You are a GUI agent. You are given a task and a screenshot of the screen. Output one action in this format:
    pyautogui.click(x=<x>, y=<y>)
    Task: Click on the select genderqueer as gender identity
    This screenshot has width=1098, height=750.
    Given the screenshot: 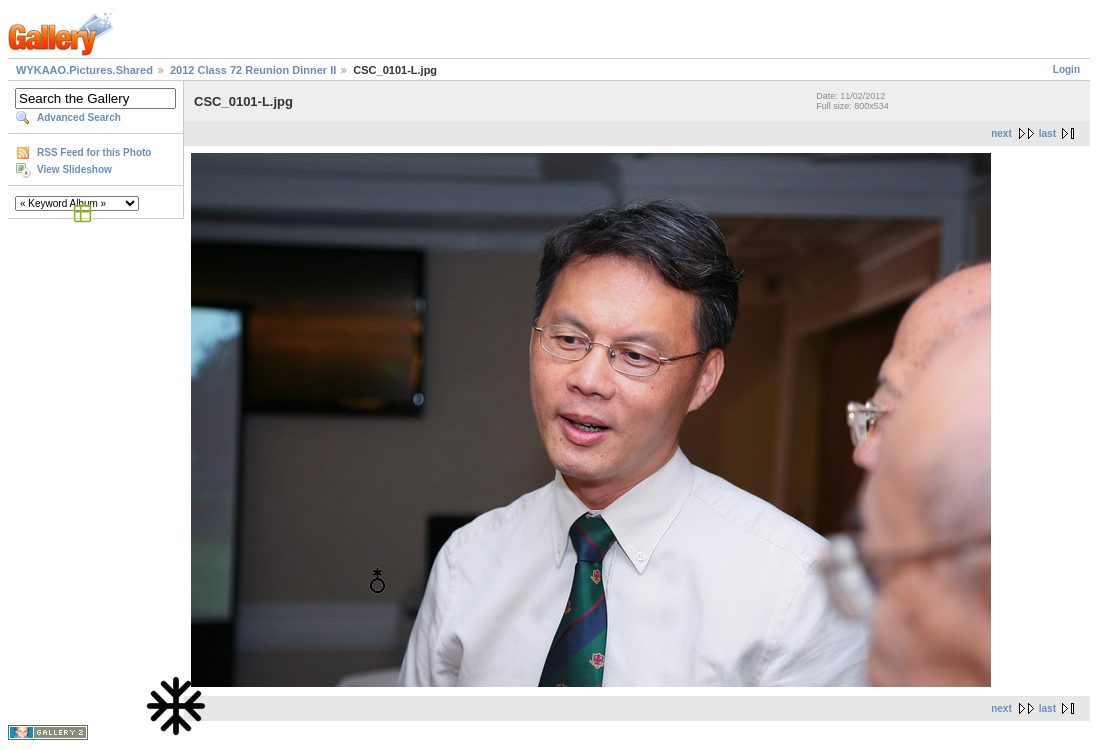 What is the action you would take?
    pyautogui.click(x=377, y=580)
    